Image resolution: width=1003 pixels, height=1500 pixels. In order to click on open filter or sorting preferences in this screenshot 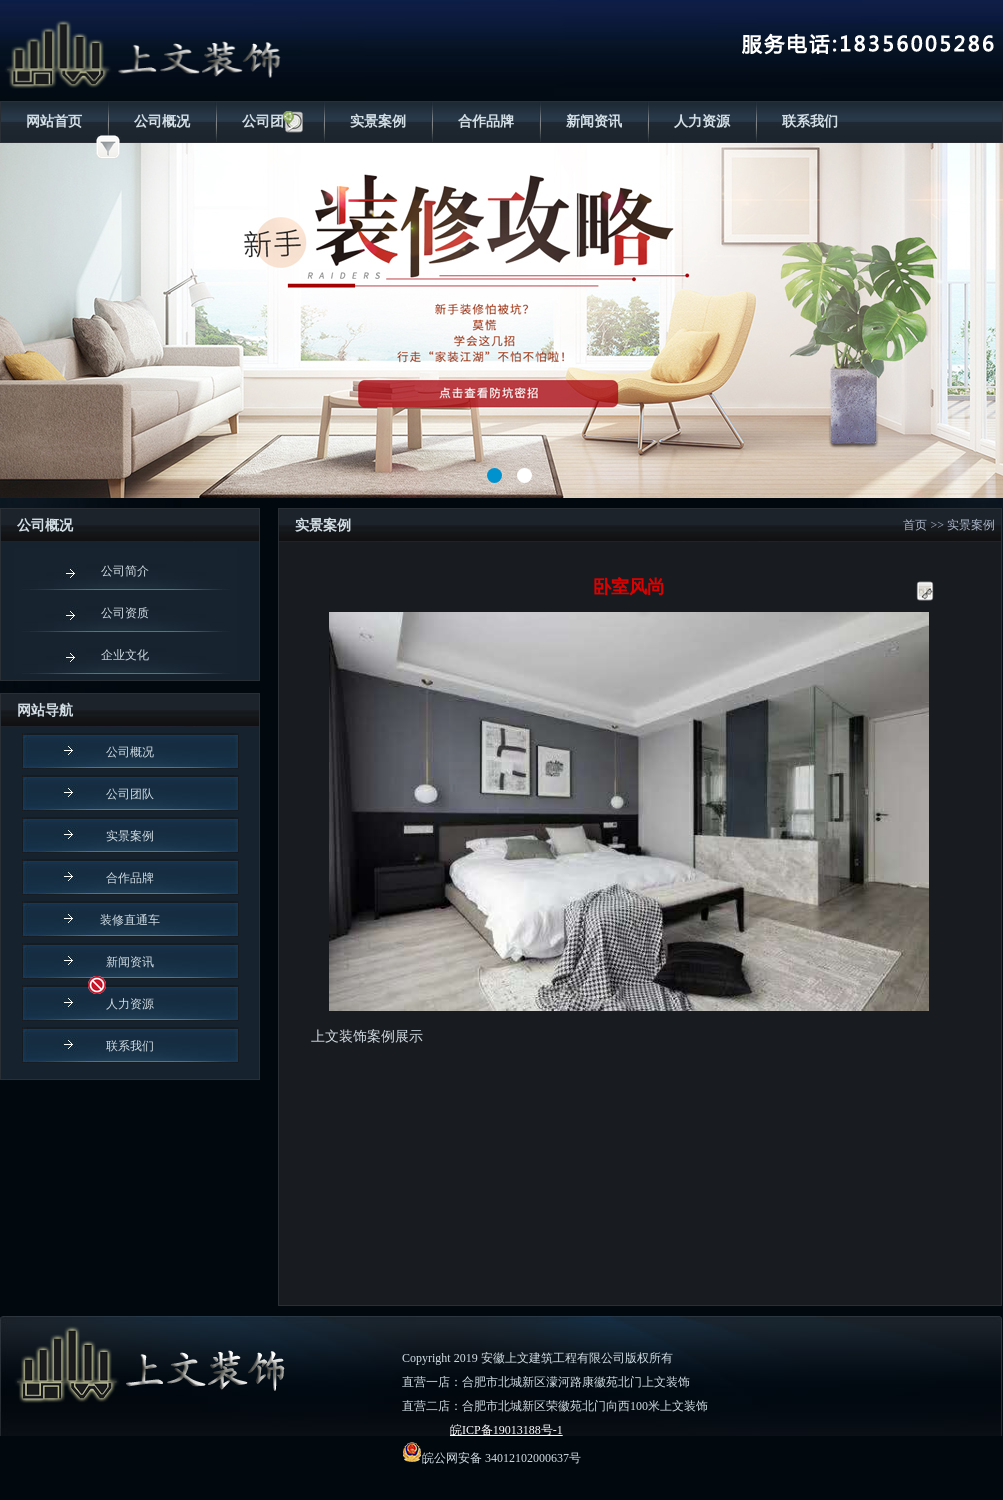, I will do `click(108, 147)`.